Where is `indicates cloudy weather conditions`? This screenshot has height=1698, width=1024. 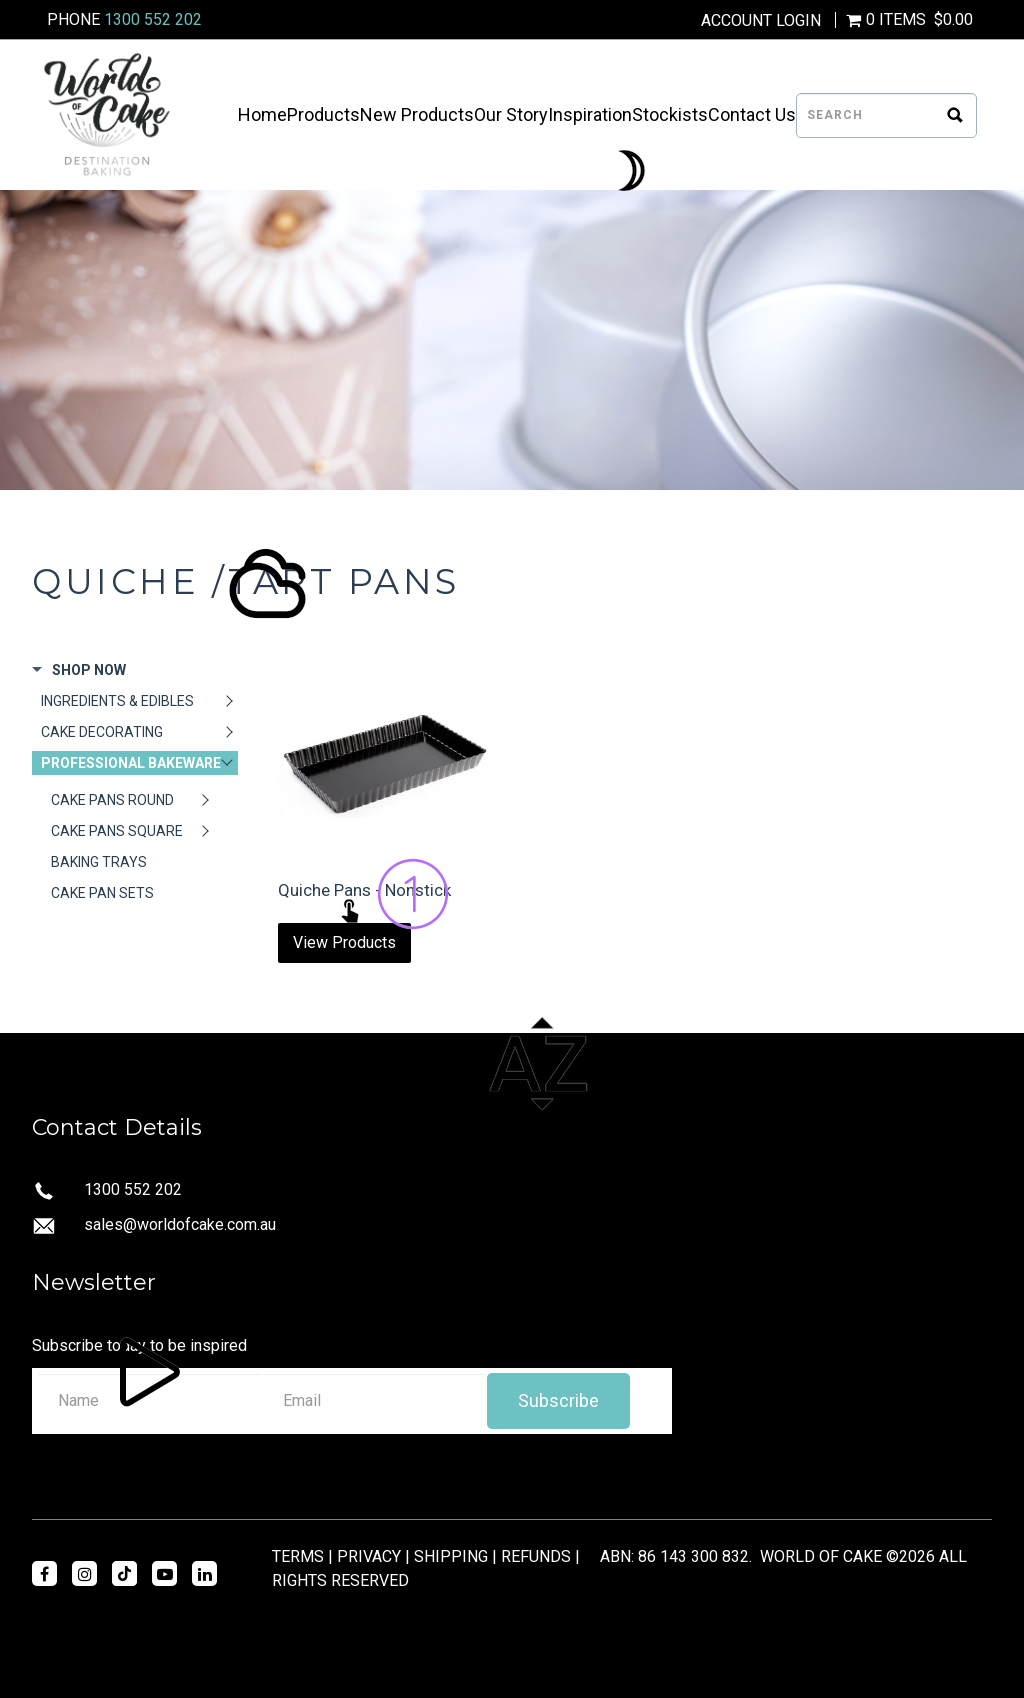 indicates cloudy weather conditions is located at coordinates (267, 583).